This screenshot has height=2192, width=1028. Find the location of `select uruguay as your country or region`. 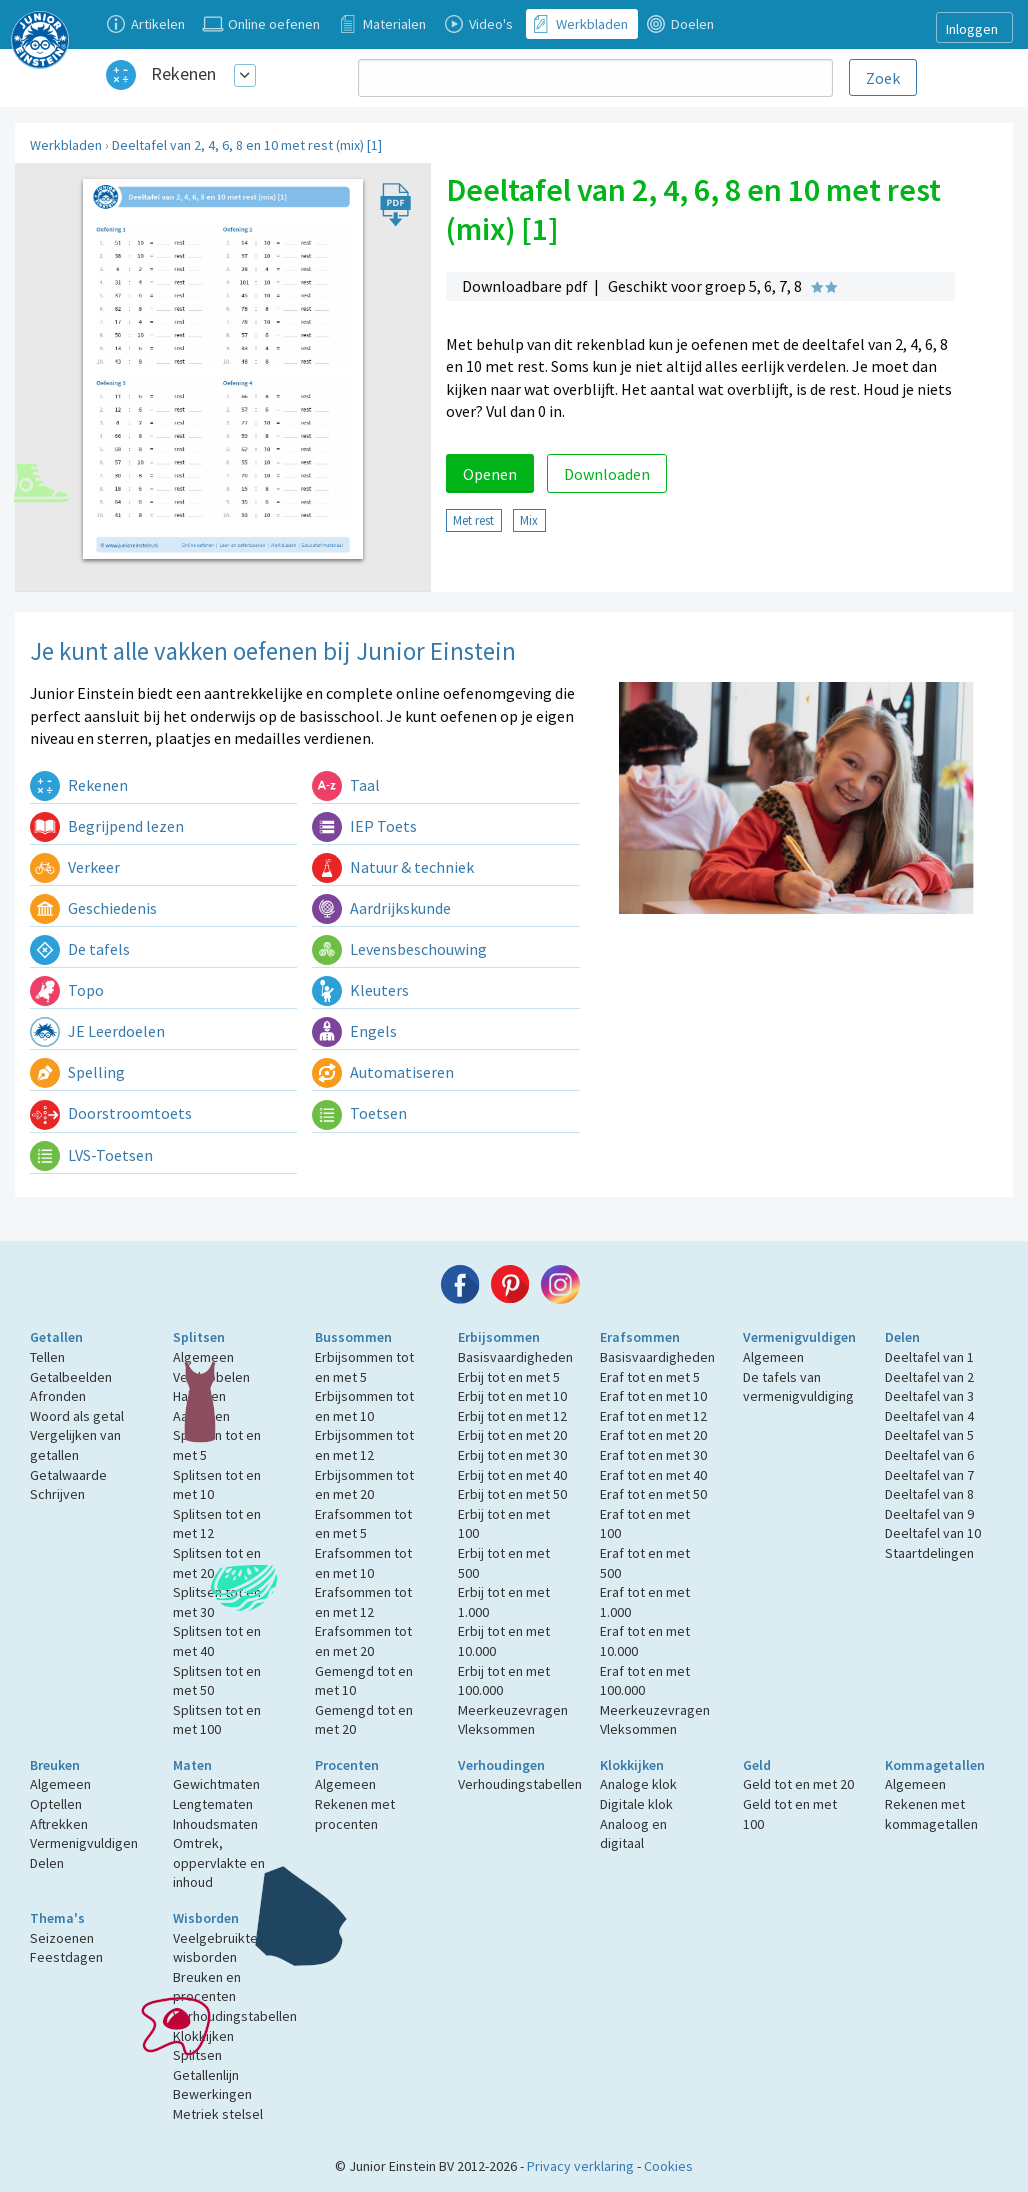

select uruguay as your country or region is located at coordinates (301, 1916).